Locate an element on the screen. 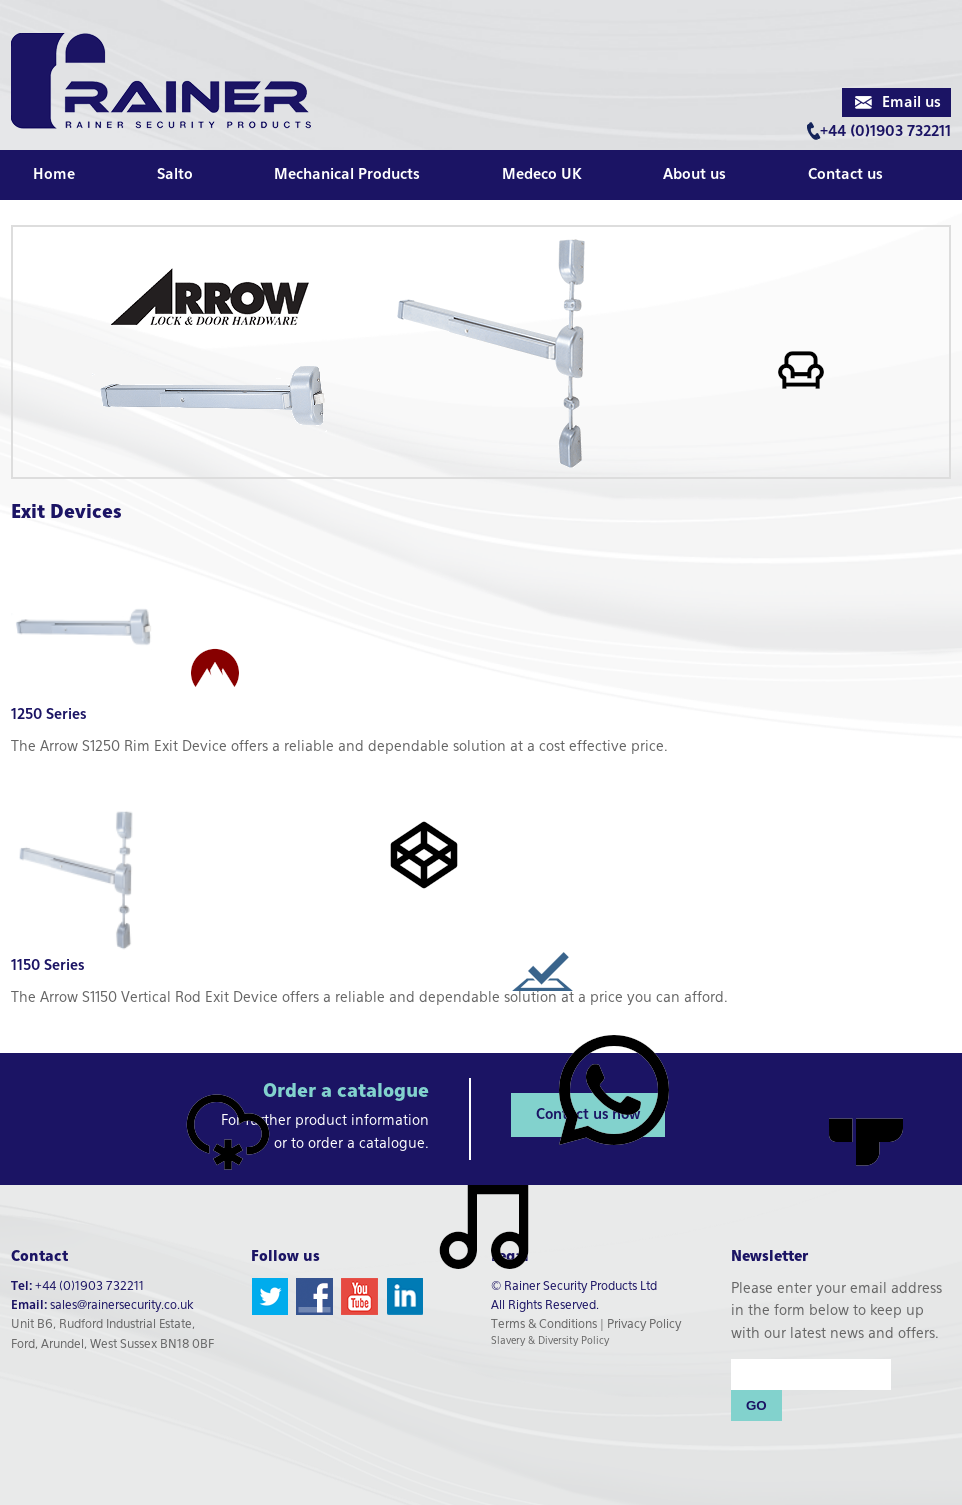  access music library or player is located at coordinates (491, 1227).